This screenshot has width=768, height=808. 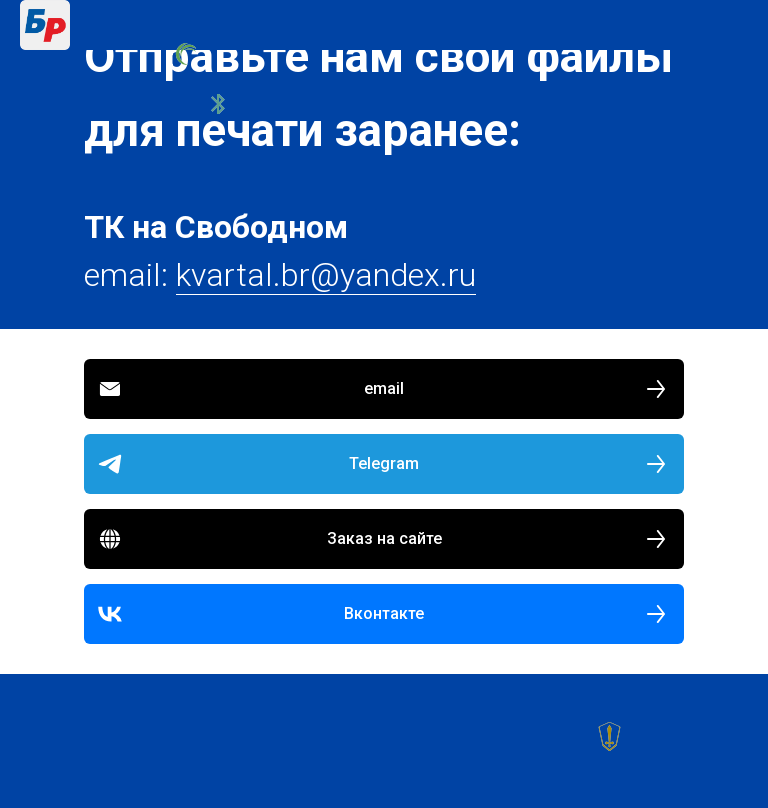 I want to click on launch heroic games launcher, so click(x=609, y=736).